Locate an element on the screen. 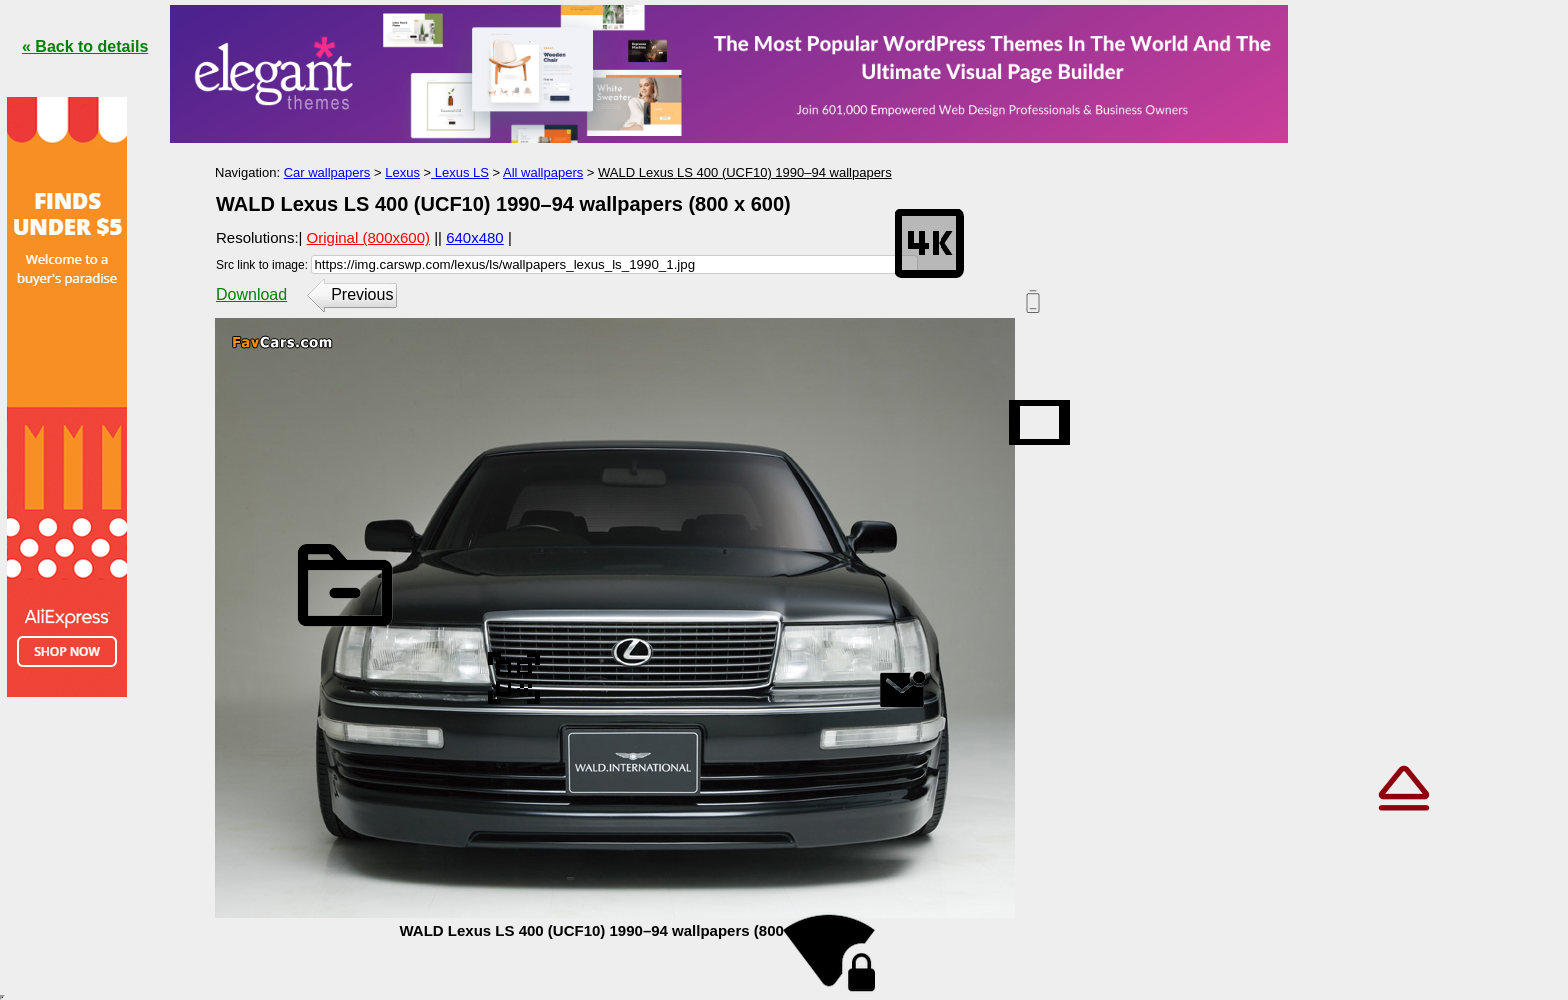 Image resolution: width=1568 pixels, height=1000 pixels. remove a folder from your files is located at coordinates (345, 586).